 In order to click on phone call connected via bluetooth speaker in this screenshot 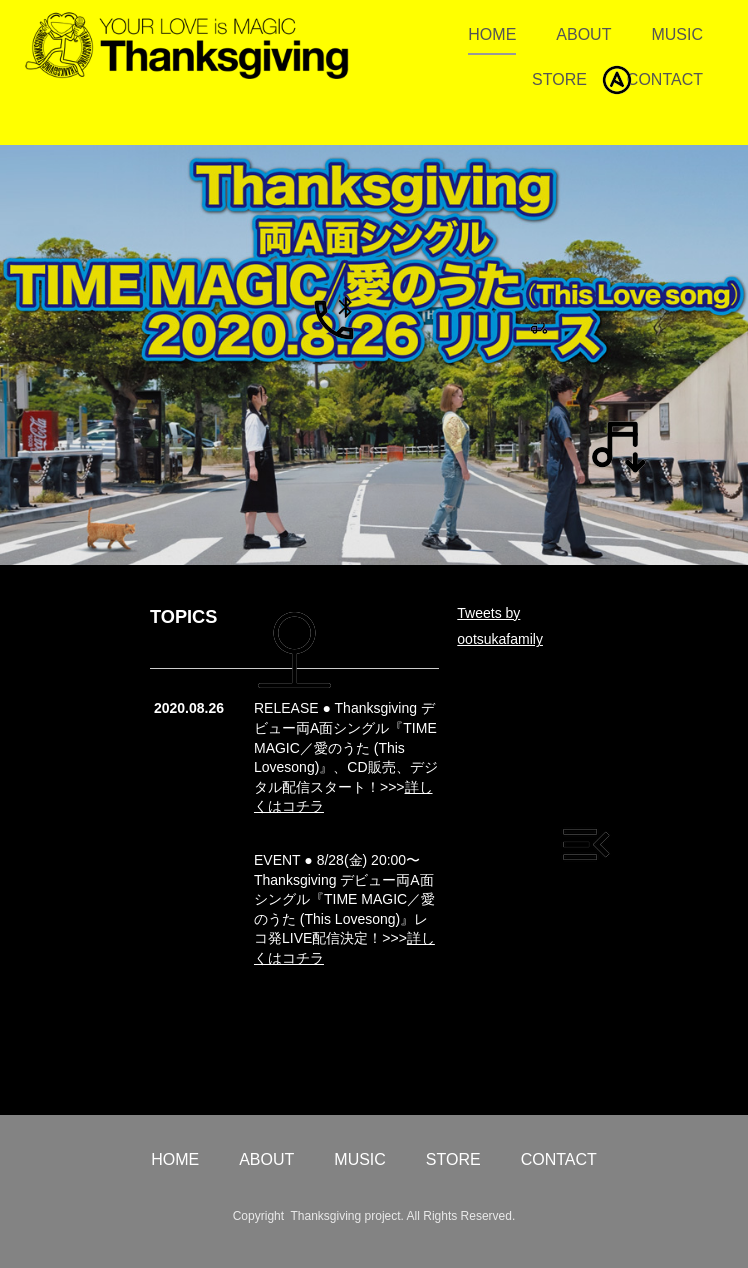, I will do `click(334, 320)`.